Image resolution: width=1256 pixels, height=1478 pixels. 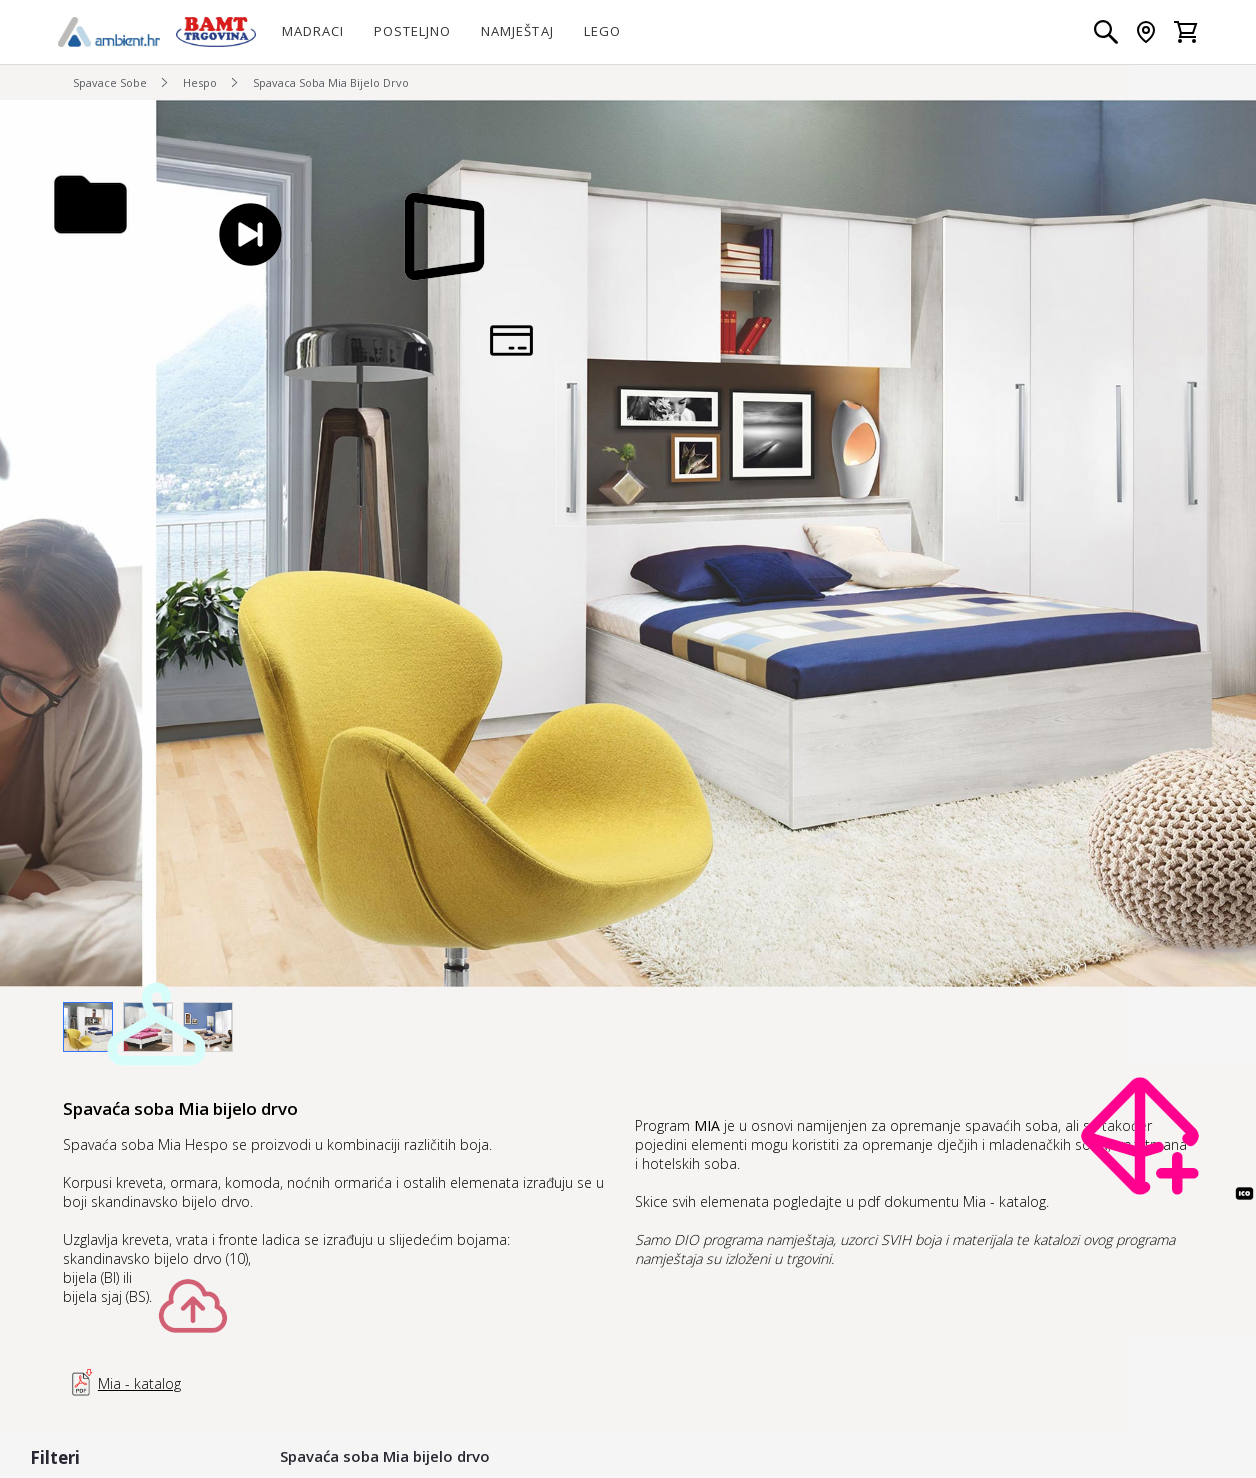 What do you see at coordinates (90, 204) in the screenshot?
I see `access your files and documents` at bounding box center [90, 204].